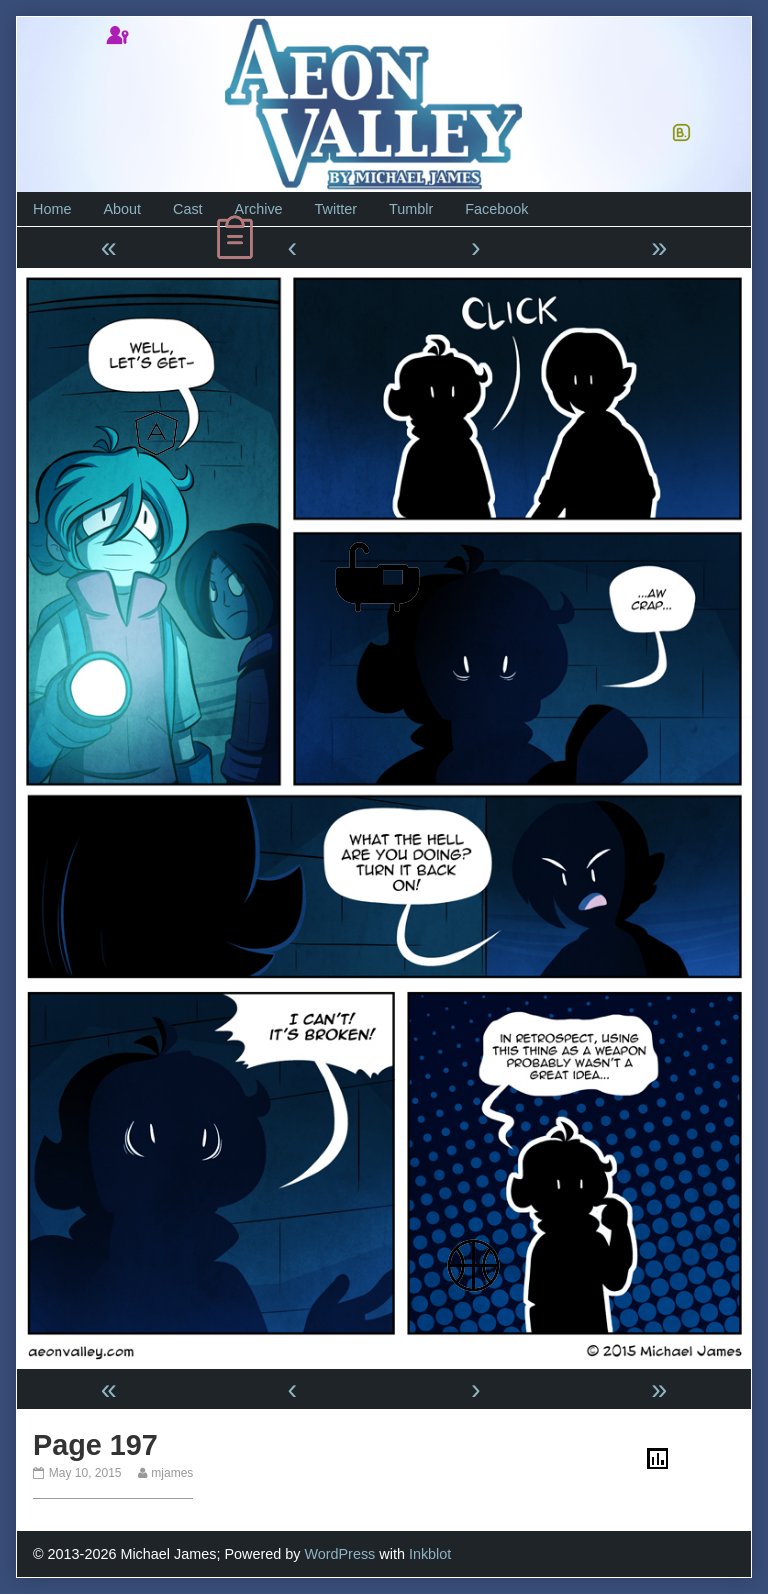 This screenshot has width=768, height=1594. Describe the element at coordinates (473, 1265) in the screenshot. I see `access sports or basketball-related content` at that location.